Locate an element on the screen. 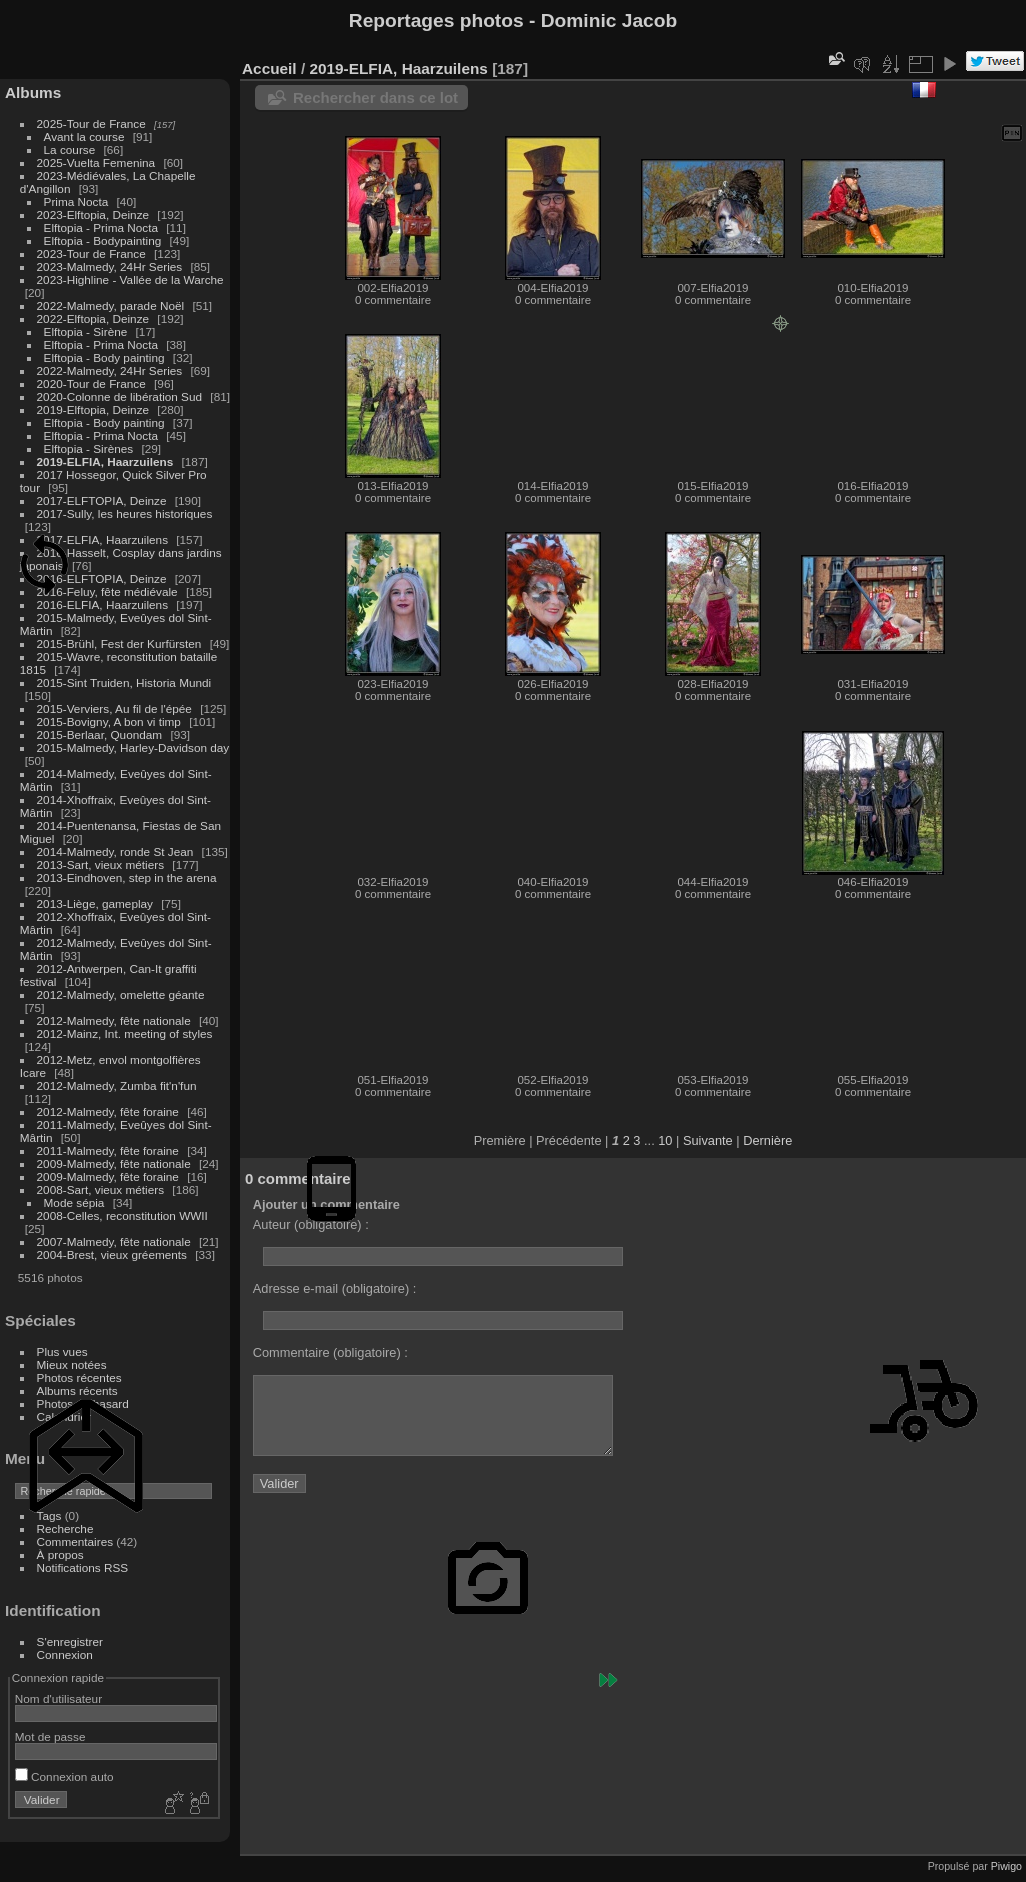 The height and width of the screenshot is (1882, 1026). access party mode camera effects is located at coordinates (488, 1582).